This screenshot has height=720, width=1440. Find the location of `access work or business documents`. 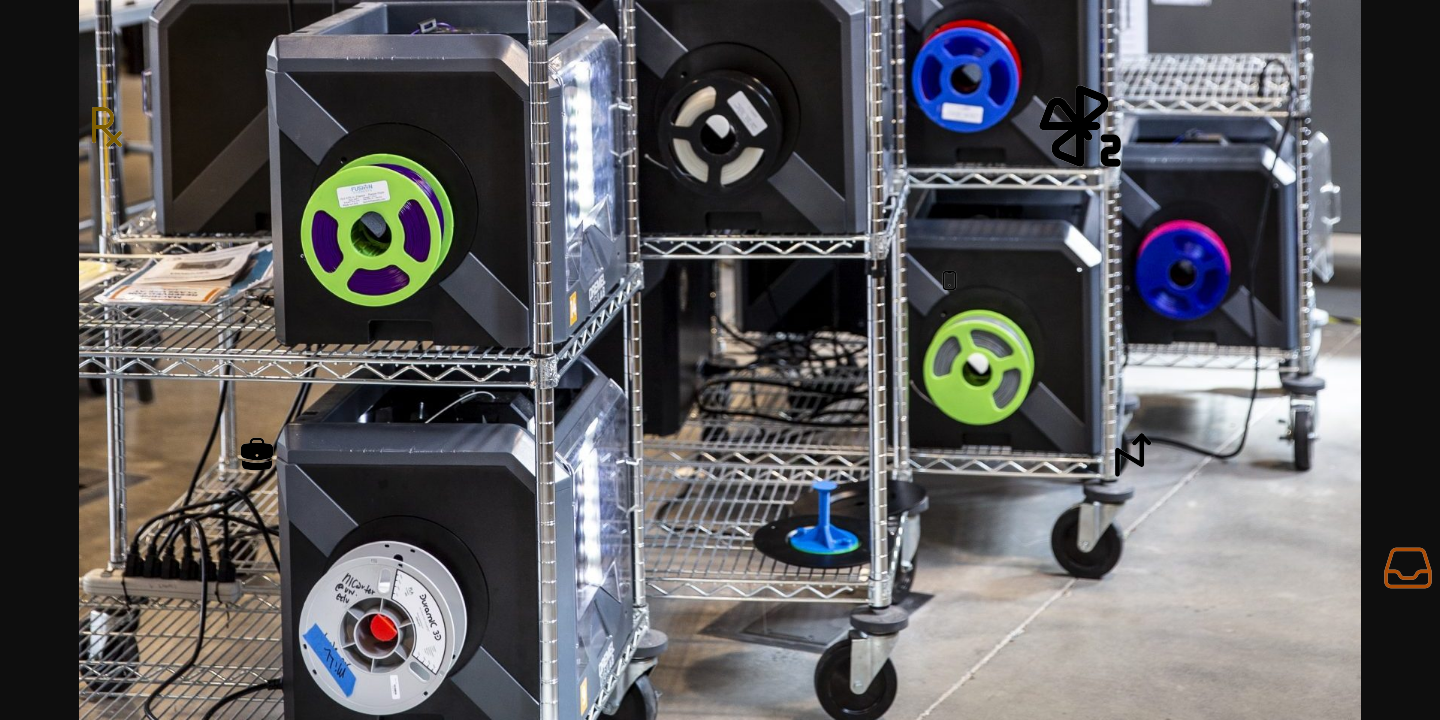

access work or business documents is located at coordinates (257, 454).